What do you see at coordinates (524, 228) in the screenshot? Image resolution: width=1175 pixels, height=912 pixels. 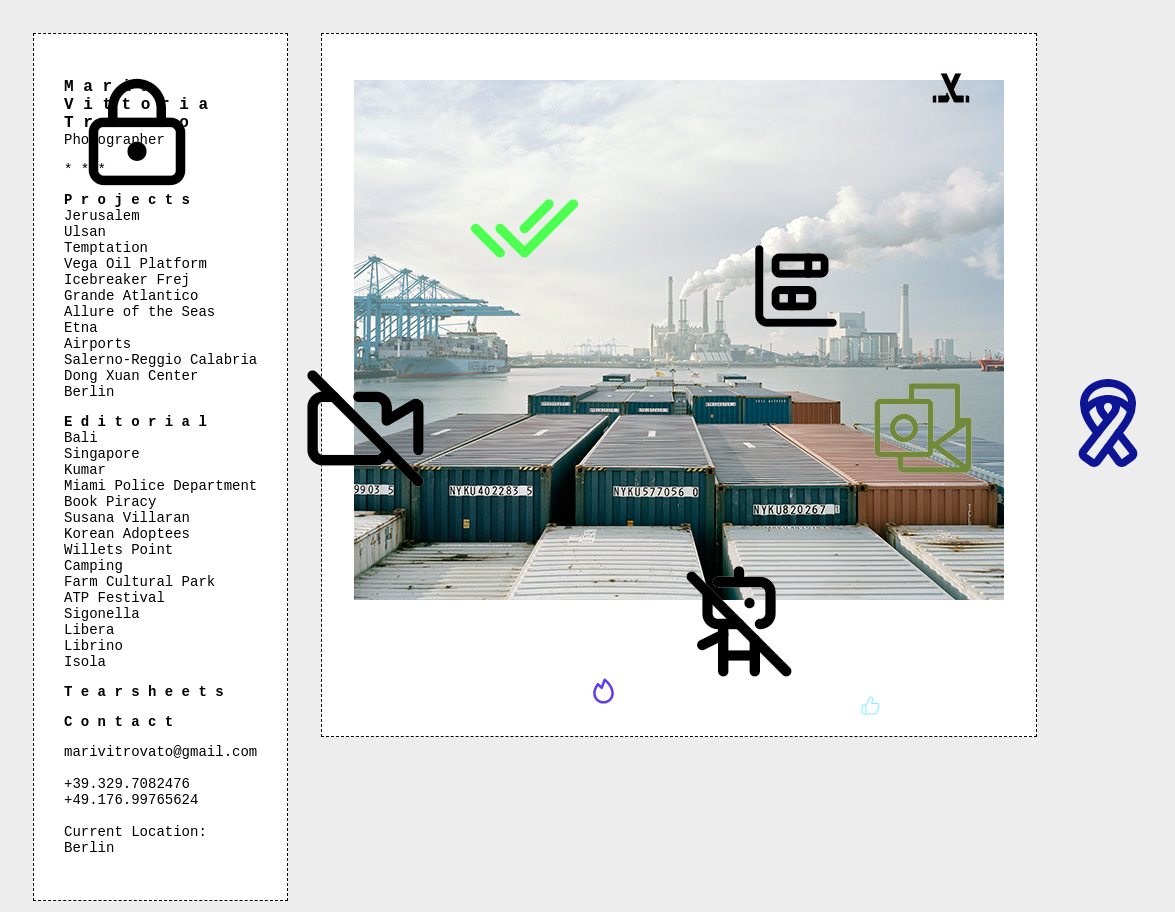 I see `indicates all items have been completed or verified` at bounding box center [524, 228].